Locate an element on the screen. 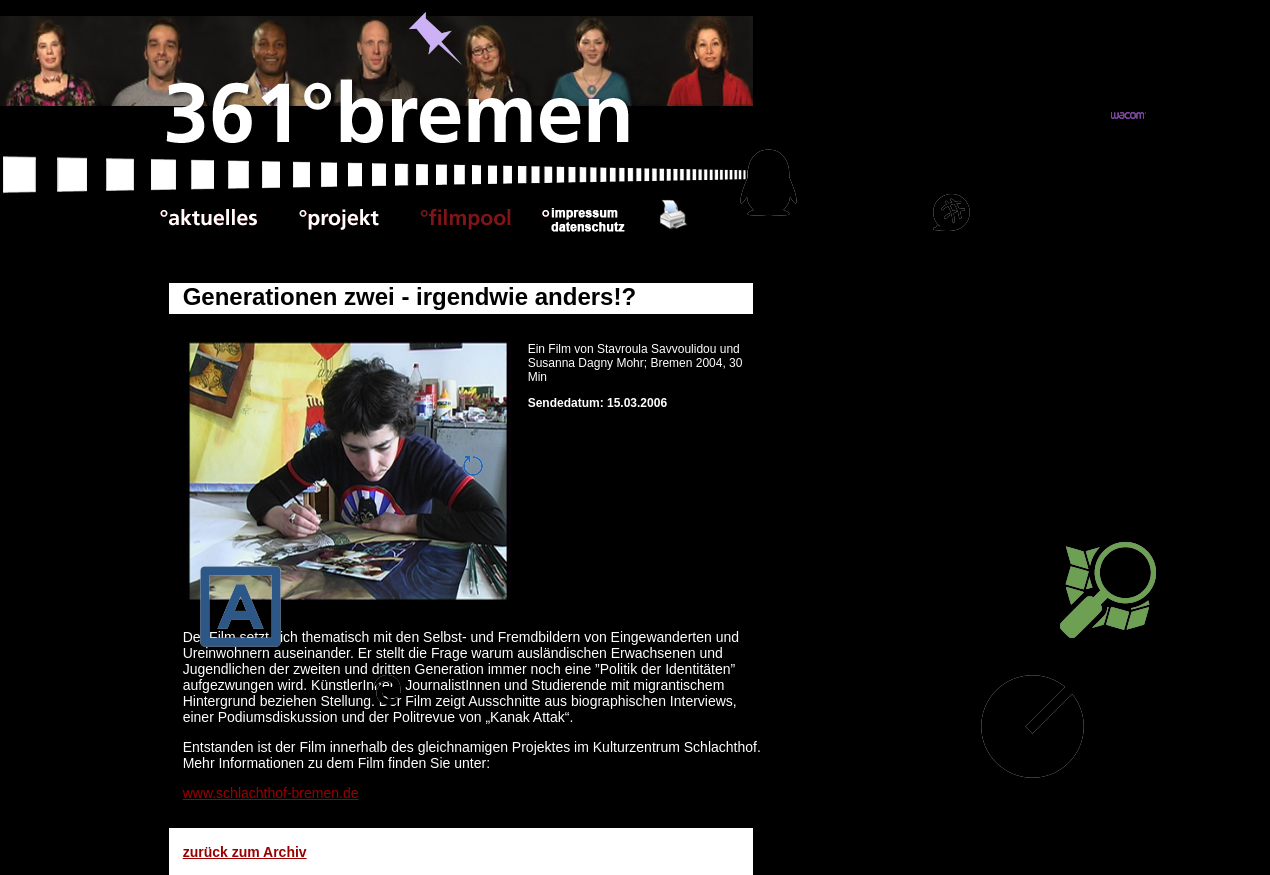 This screenshot has height=875, width=1270. open Microsoft Edge browser is located at coordinates (387, 690).